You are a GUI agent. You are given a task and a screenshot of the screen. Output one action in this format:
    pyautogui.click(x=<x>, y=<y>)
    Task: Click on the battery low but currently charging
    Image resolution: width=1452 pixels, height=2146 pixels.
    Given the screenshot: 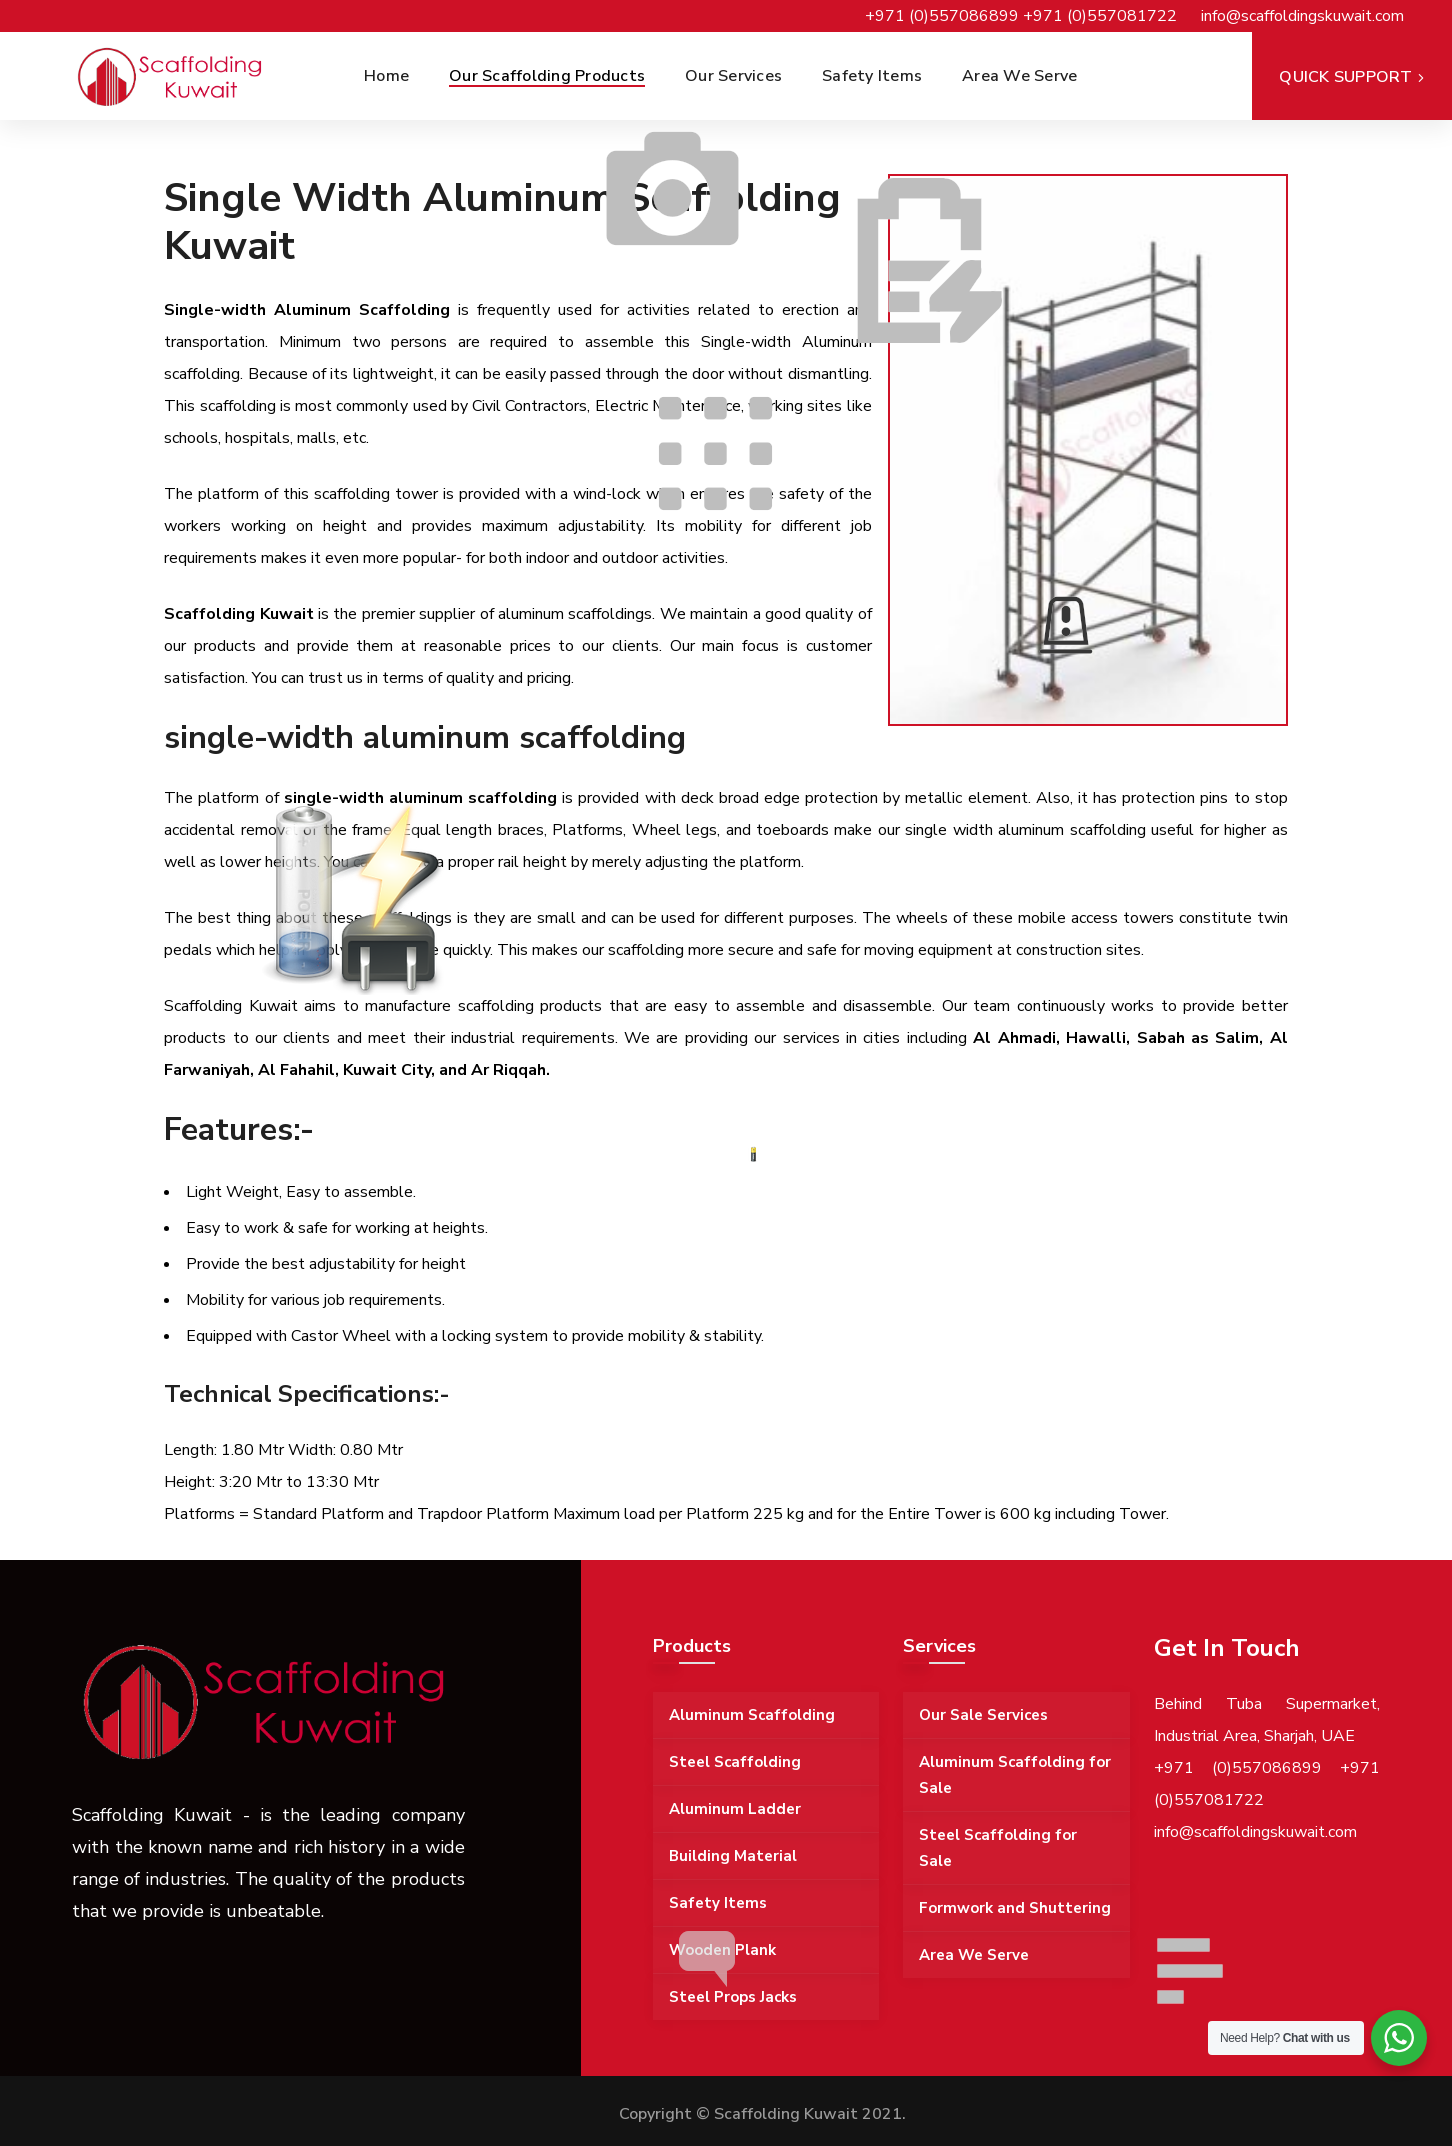 What is the action you would take?
    pyautogui.click(x=345, y=896)
    